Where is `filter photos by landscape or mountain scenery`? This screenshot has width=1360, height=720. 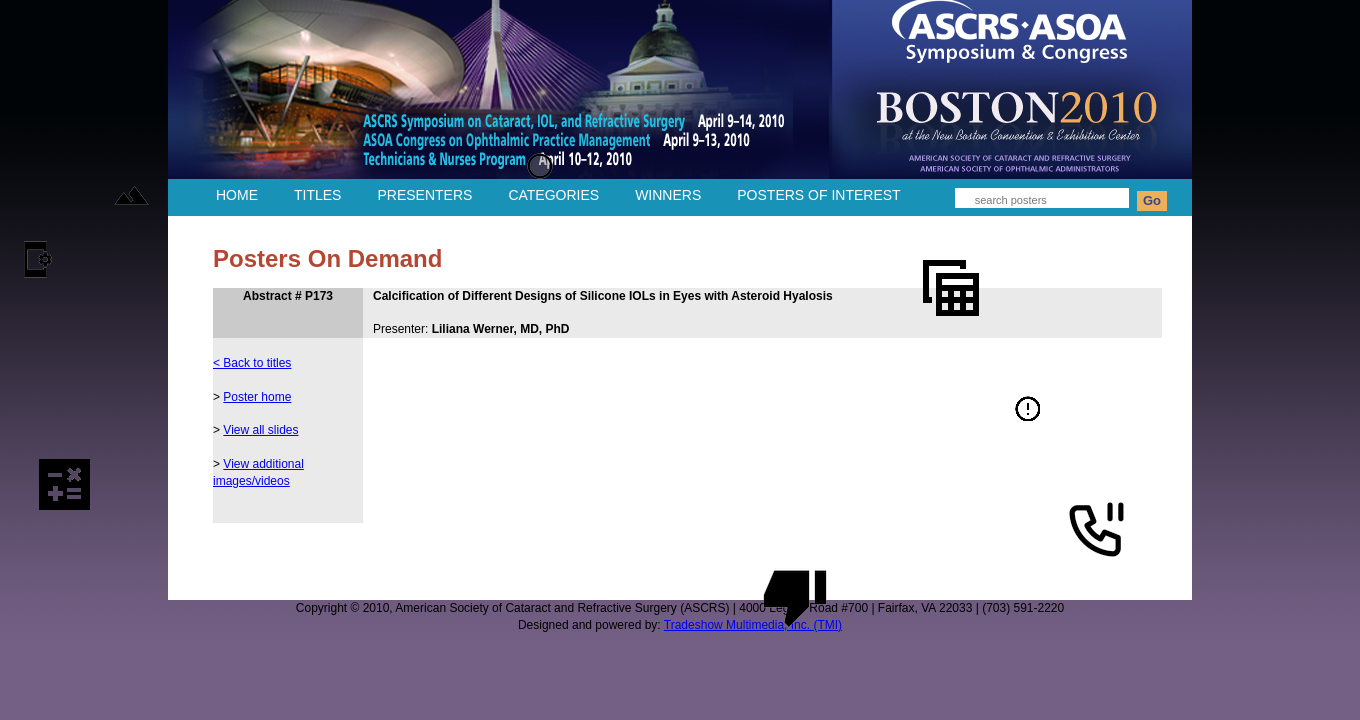 filter photos by landscape or mountain scenery is located at coordinates (131, 195).